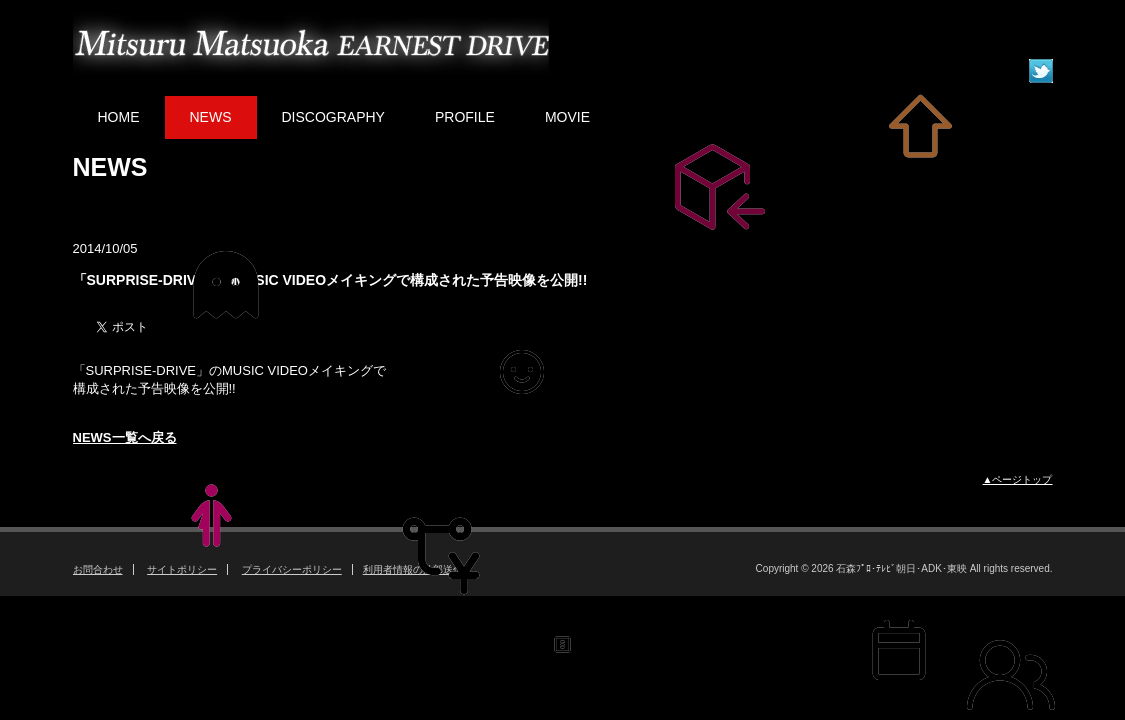  Describe the element at coordinates (1011, 675) in the screenshot. I see `view team members or collaborators` at that location.